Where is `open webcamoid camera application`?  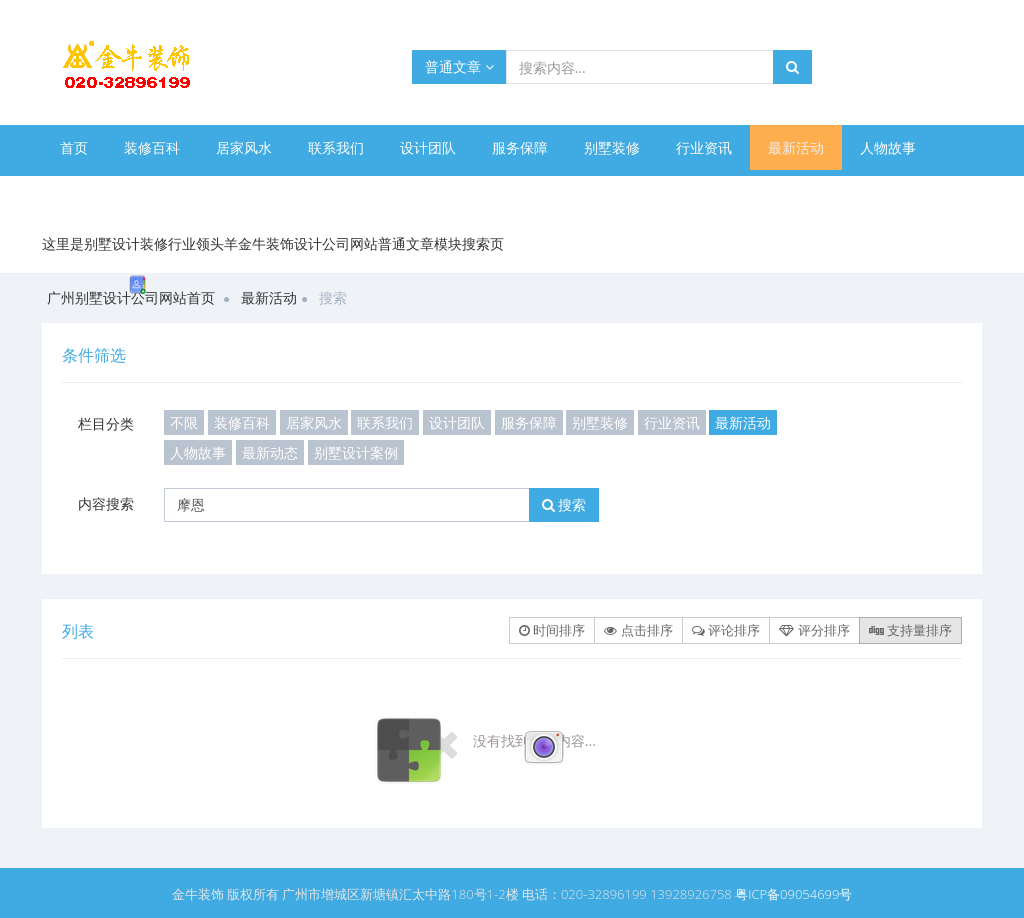 open webcamoid camera application is located at coordinates (544, 747).